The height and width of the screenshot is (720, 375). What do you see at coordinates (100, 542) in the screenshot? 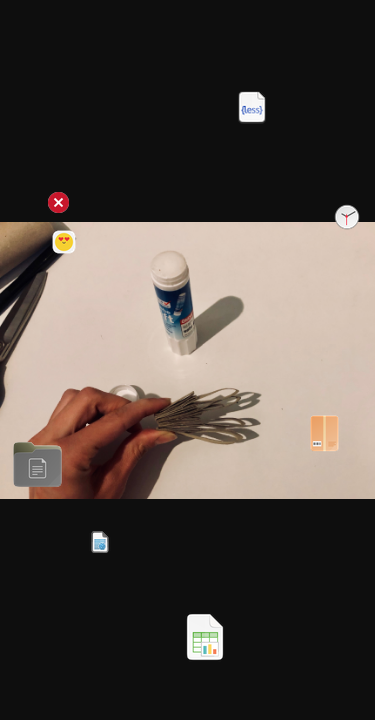
I see `open a libreoffice web document` at bounding box center [100, 542].